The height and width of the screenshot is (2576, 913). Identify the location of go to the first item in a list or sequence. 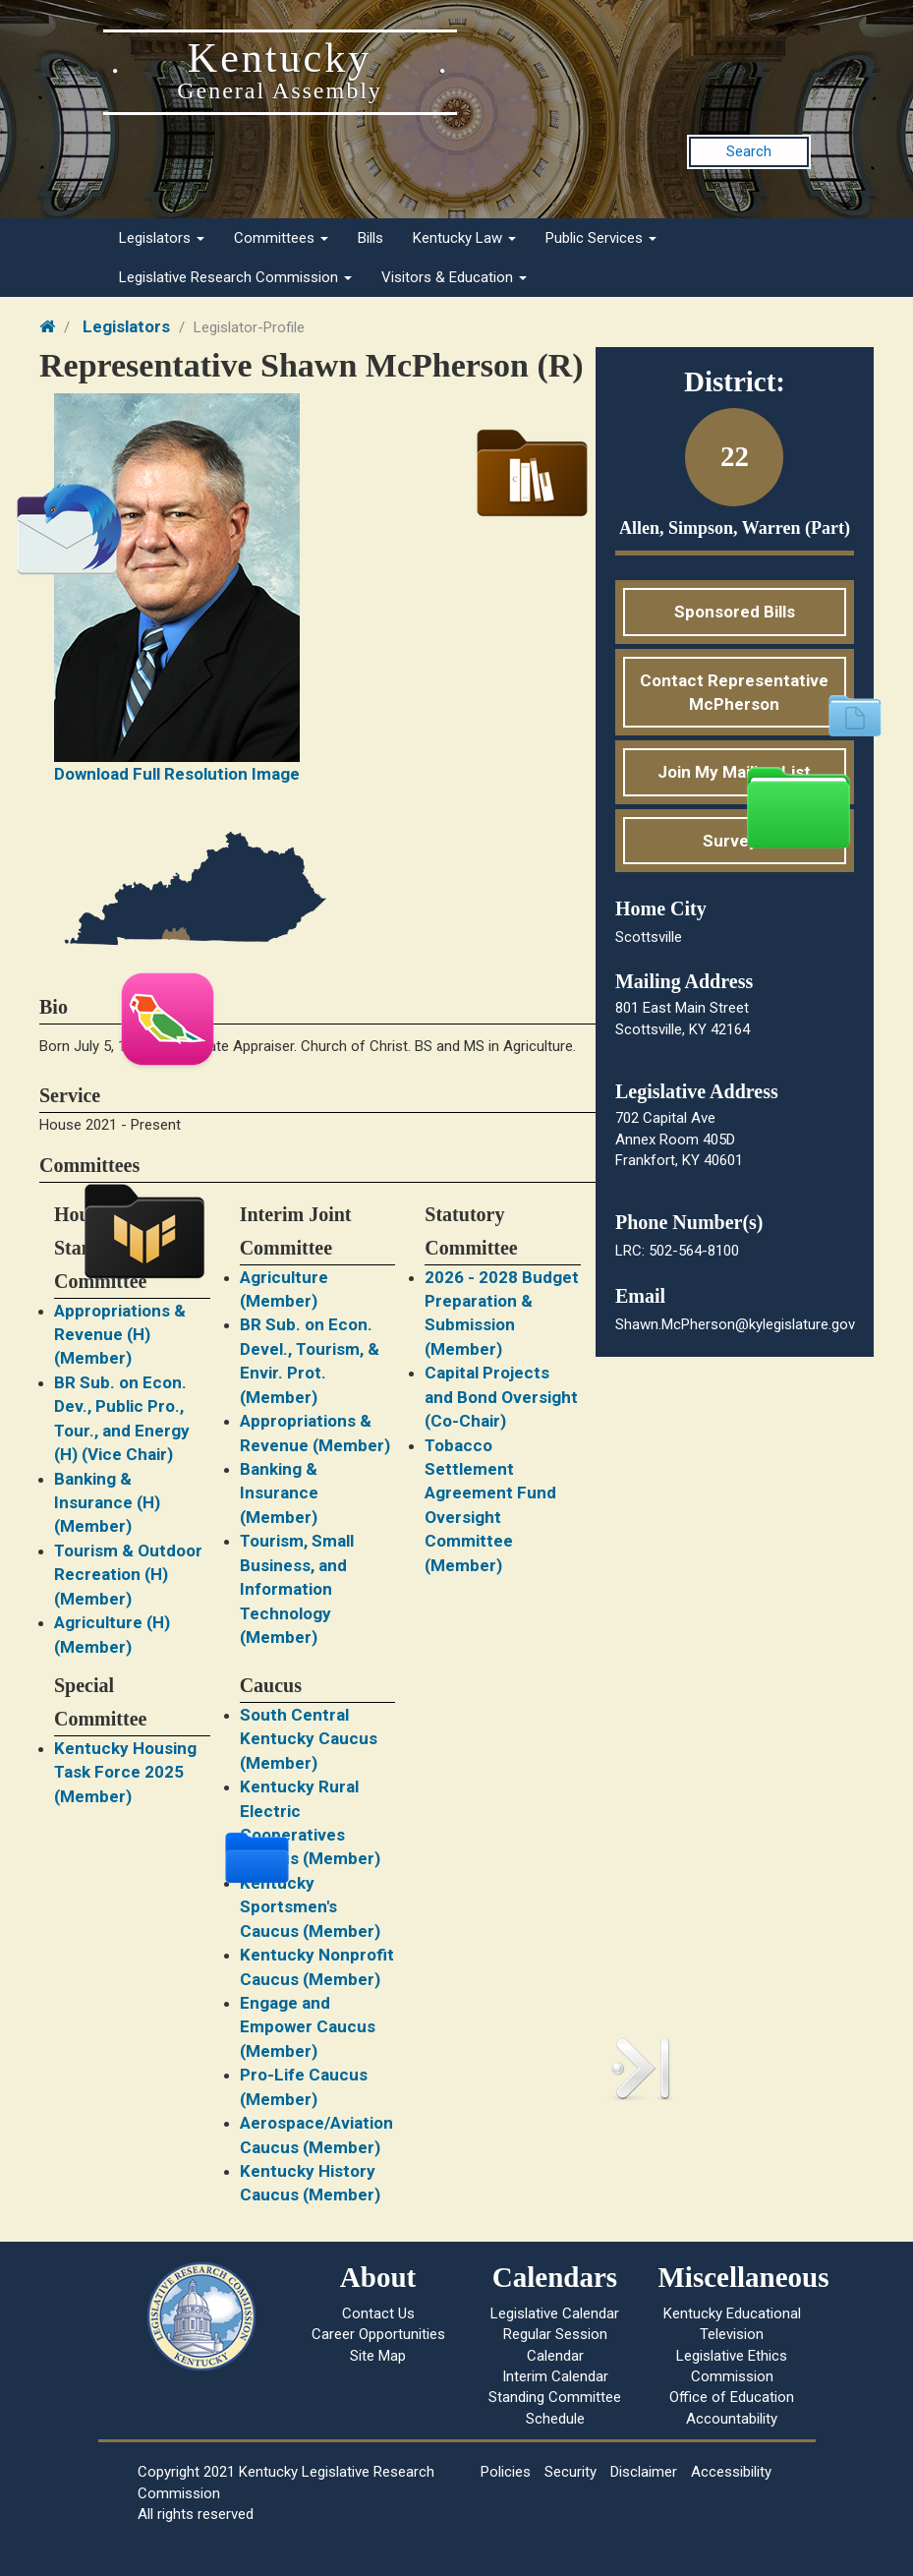
(642, 2069).